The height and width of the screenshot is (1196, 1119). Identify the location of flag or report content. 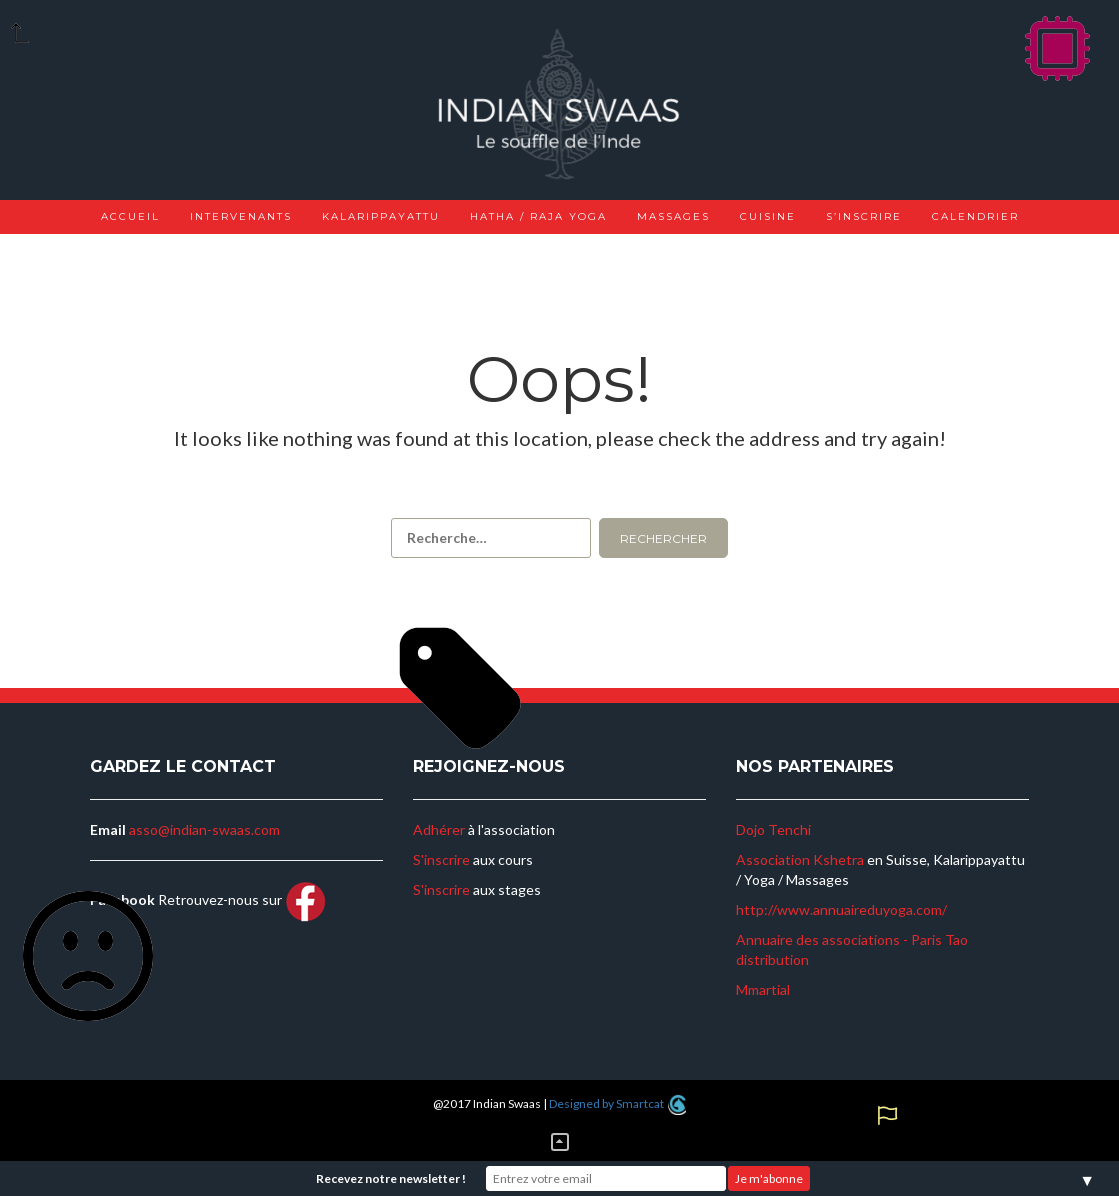
(887, 1115).